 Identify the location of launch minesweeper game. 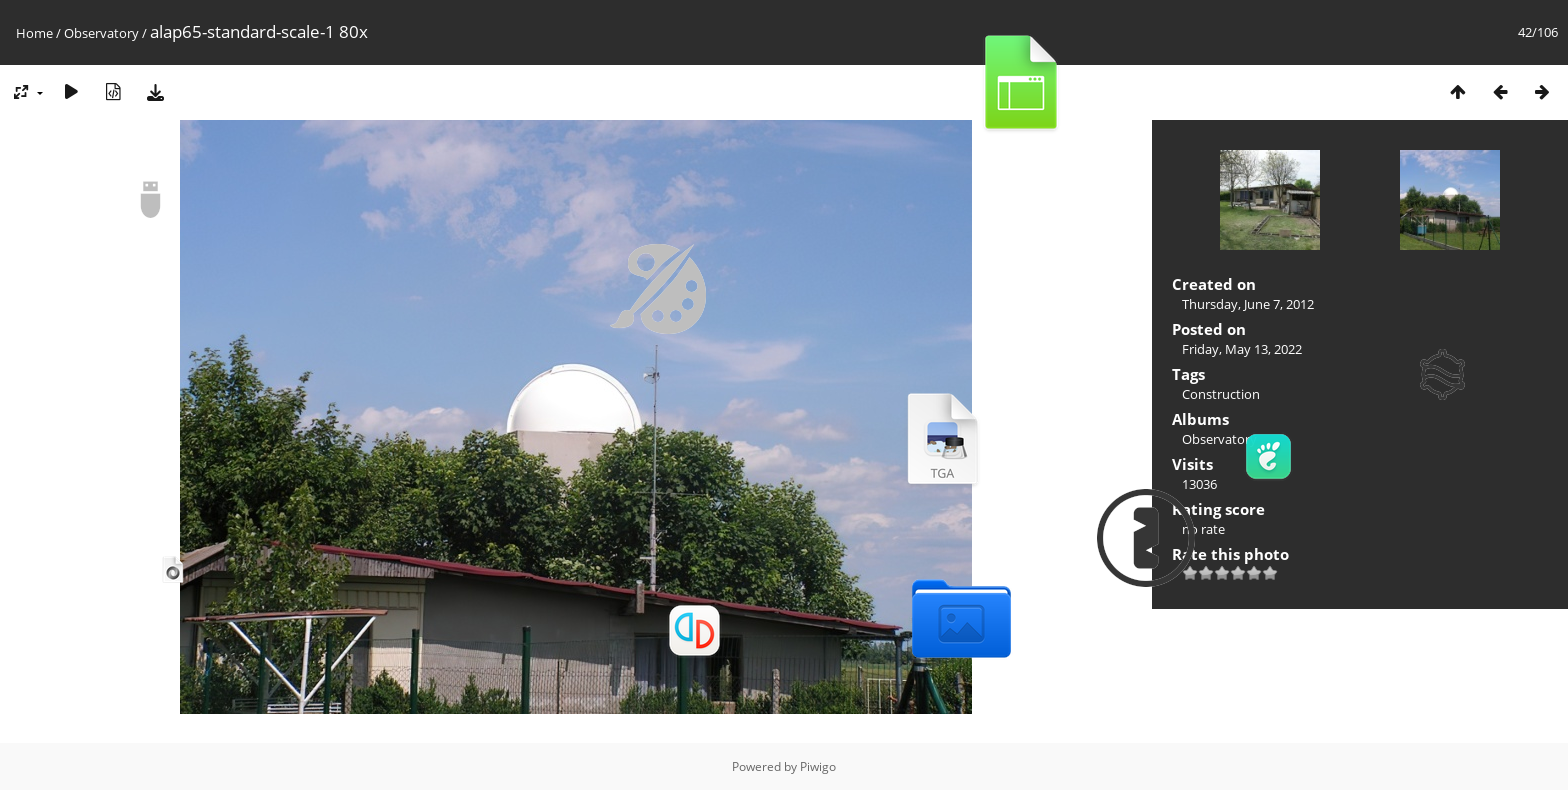
(1442, 374).